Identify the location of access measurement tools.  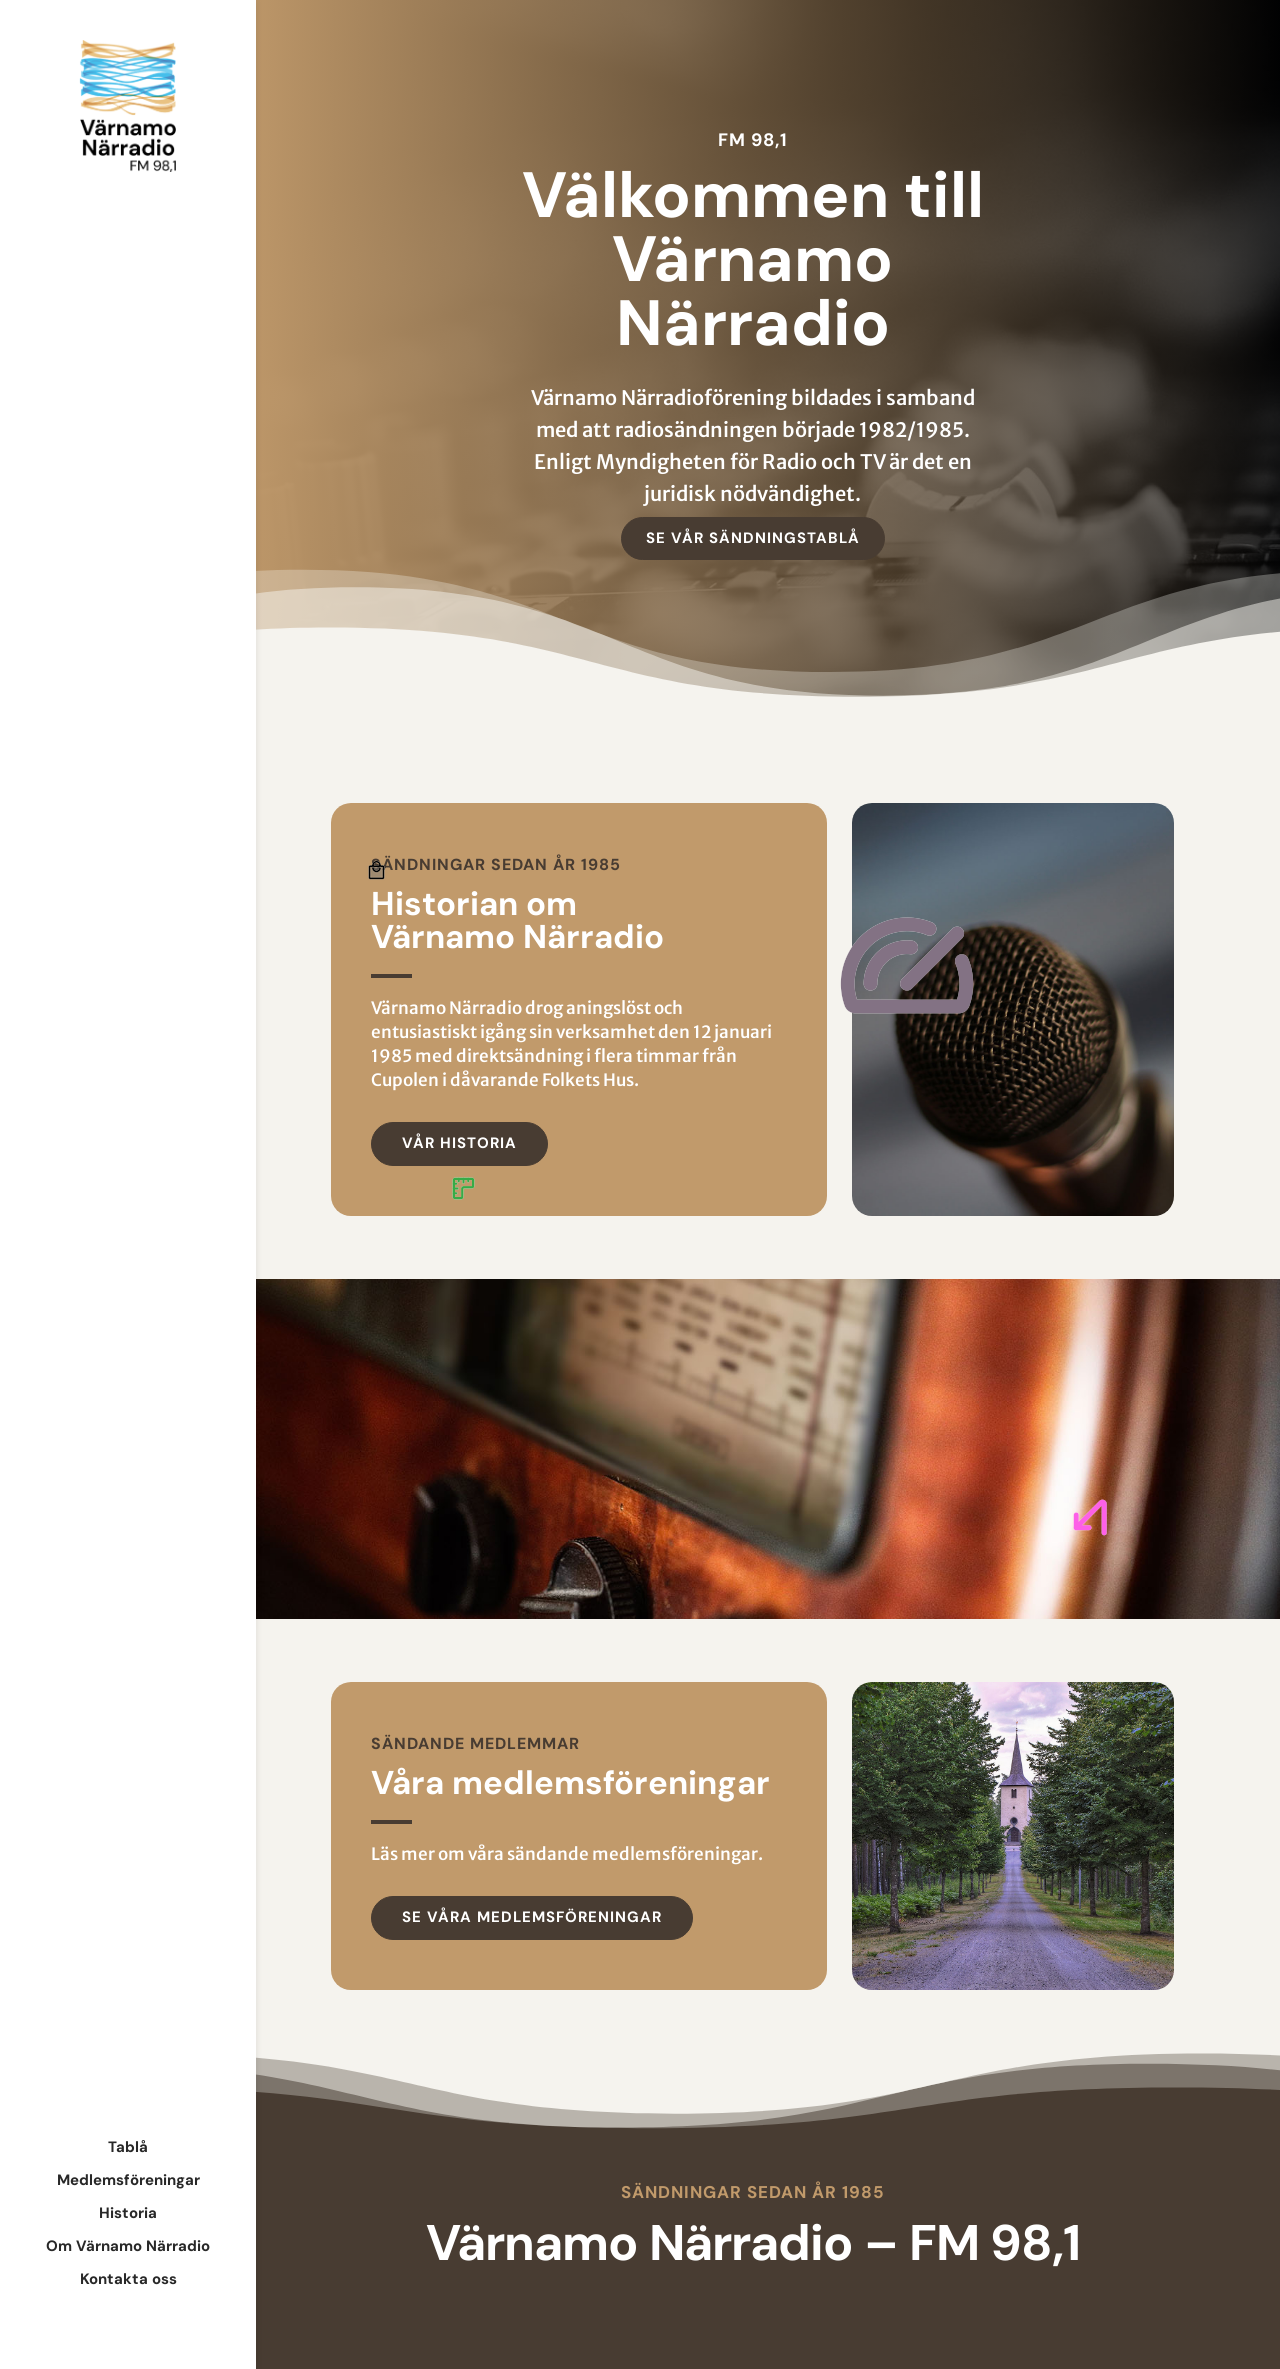
(463, 1188).